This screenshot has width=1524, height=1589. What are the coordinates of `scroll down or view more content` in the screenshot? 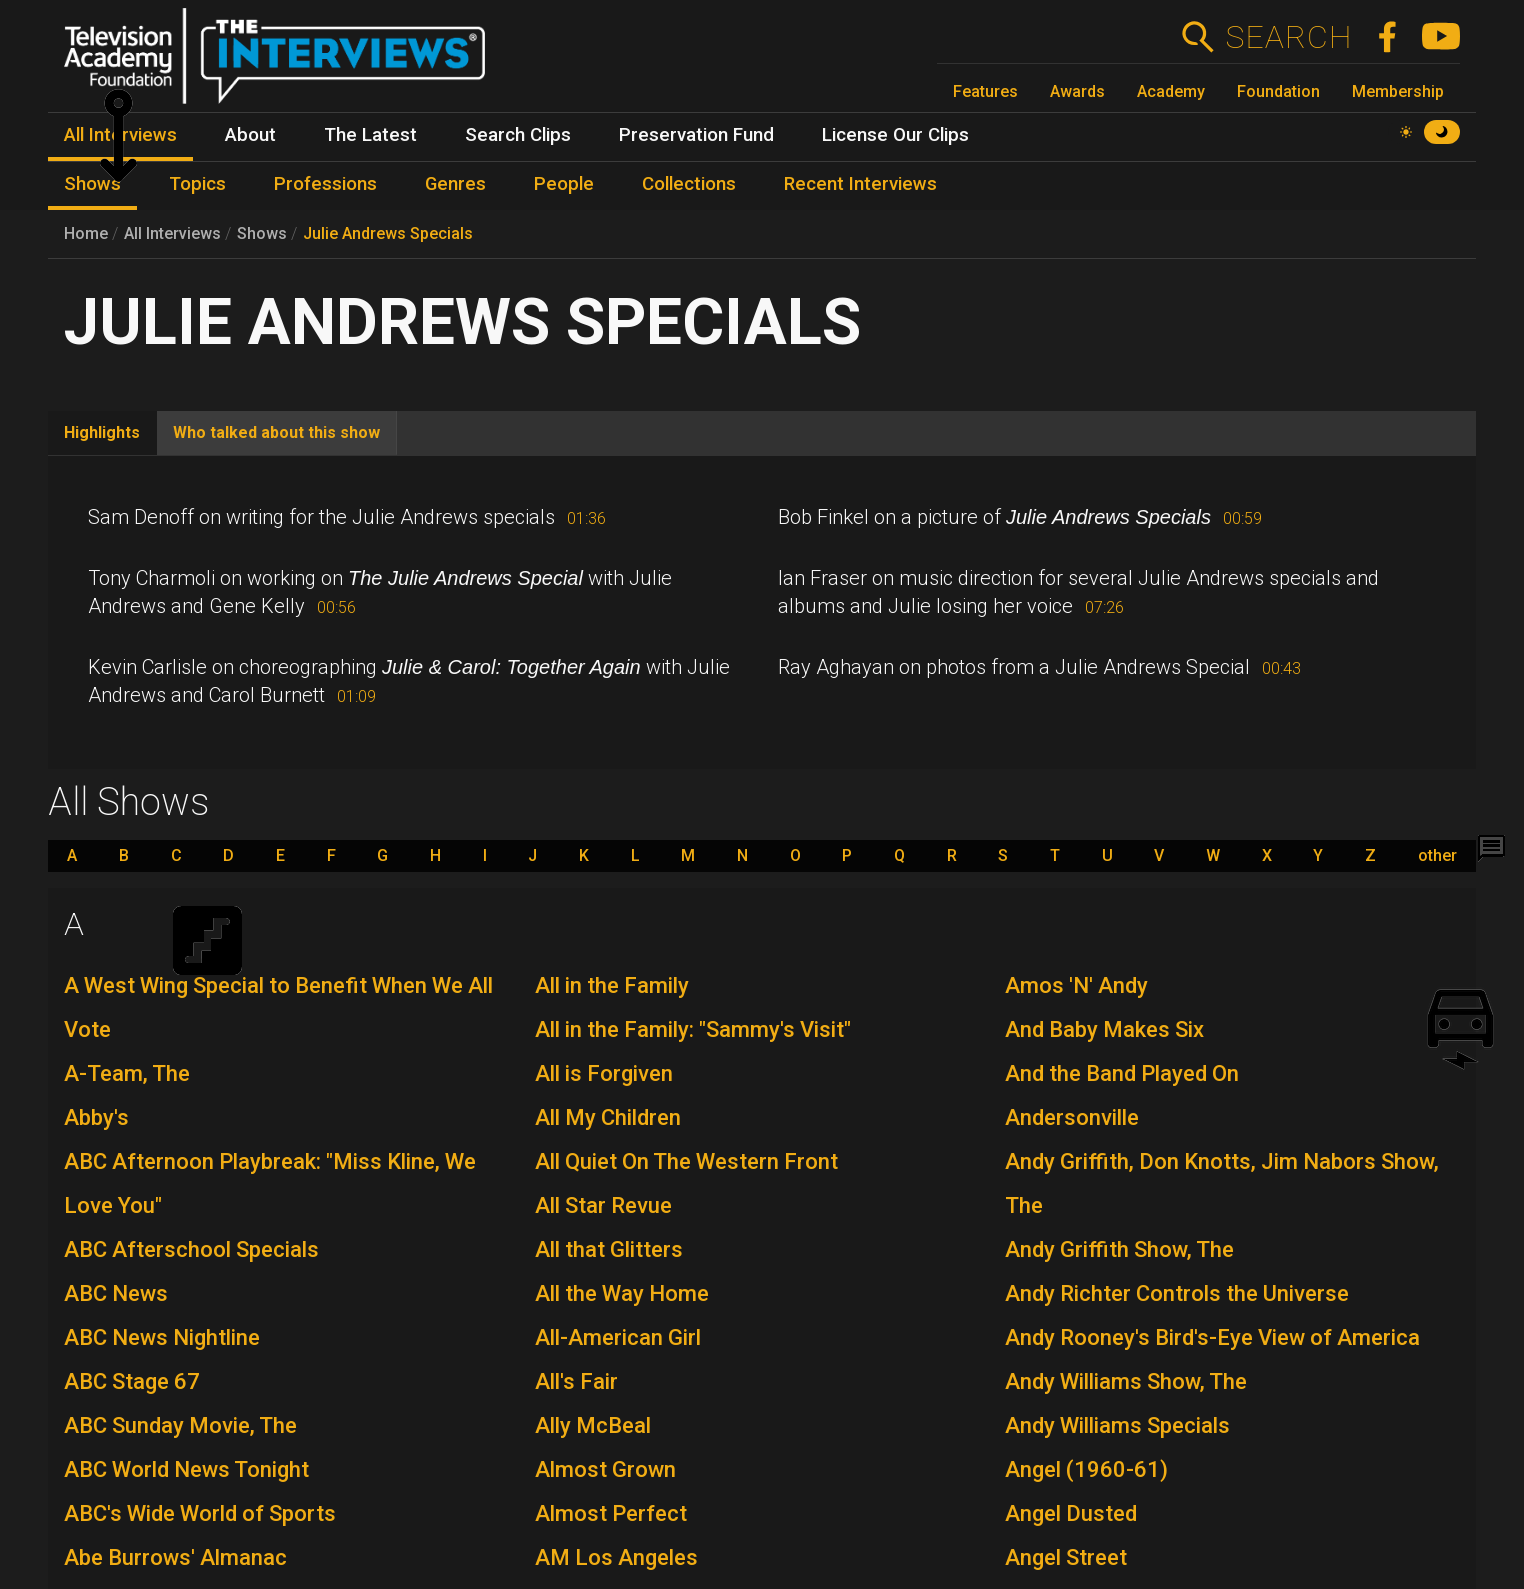 It's located at (118, 135).